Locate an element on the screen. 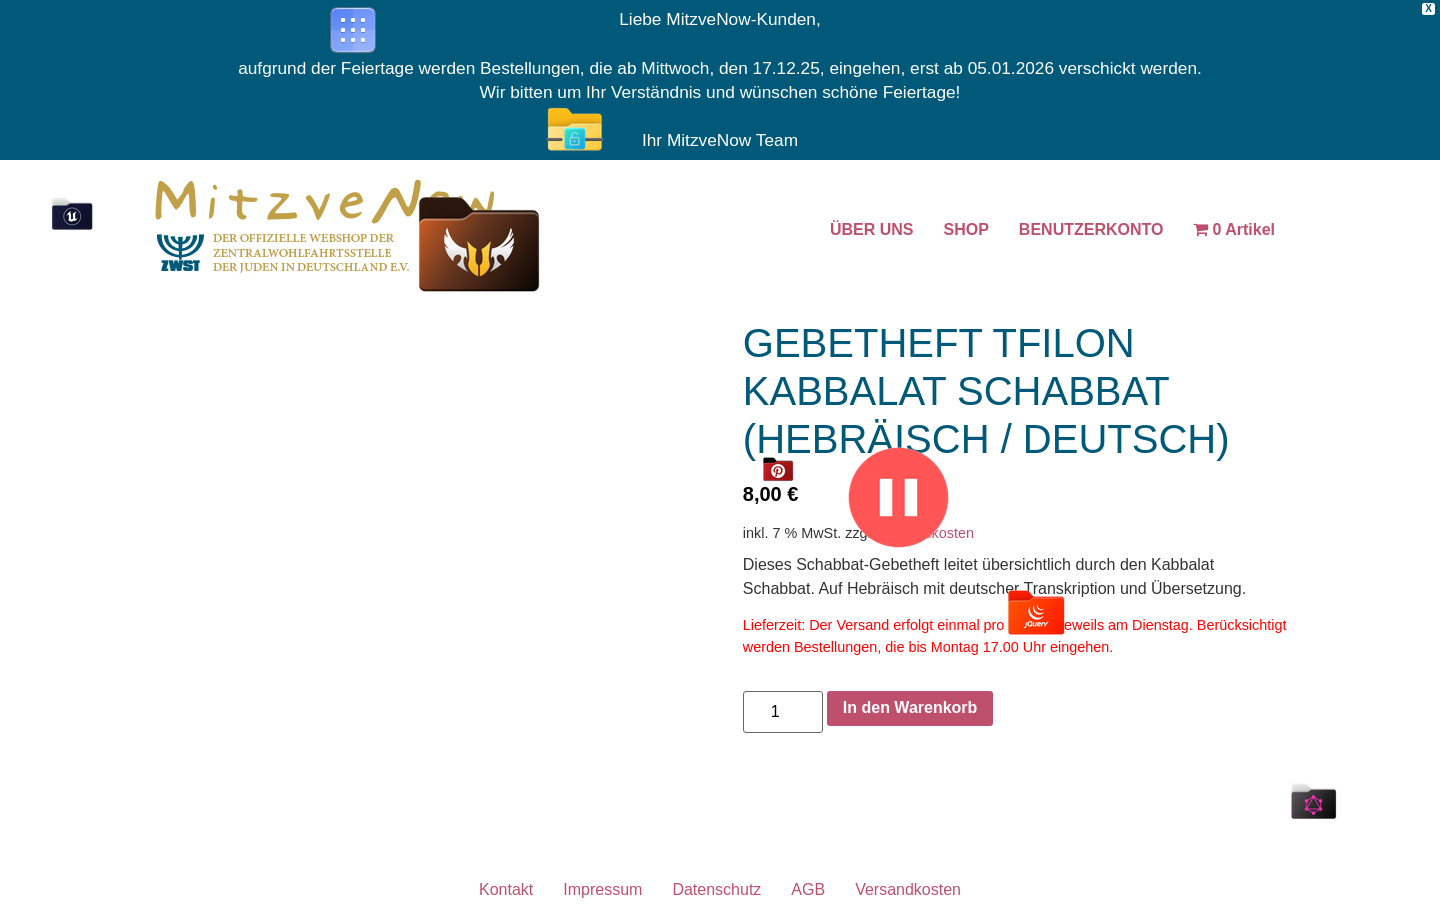 The width and height of the screenshot is (1440, 923). folder containing Unreal Engine project files is located at coordinates (72, 215).